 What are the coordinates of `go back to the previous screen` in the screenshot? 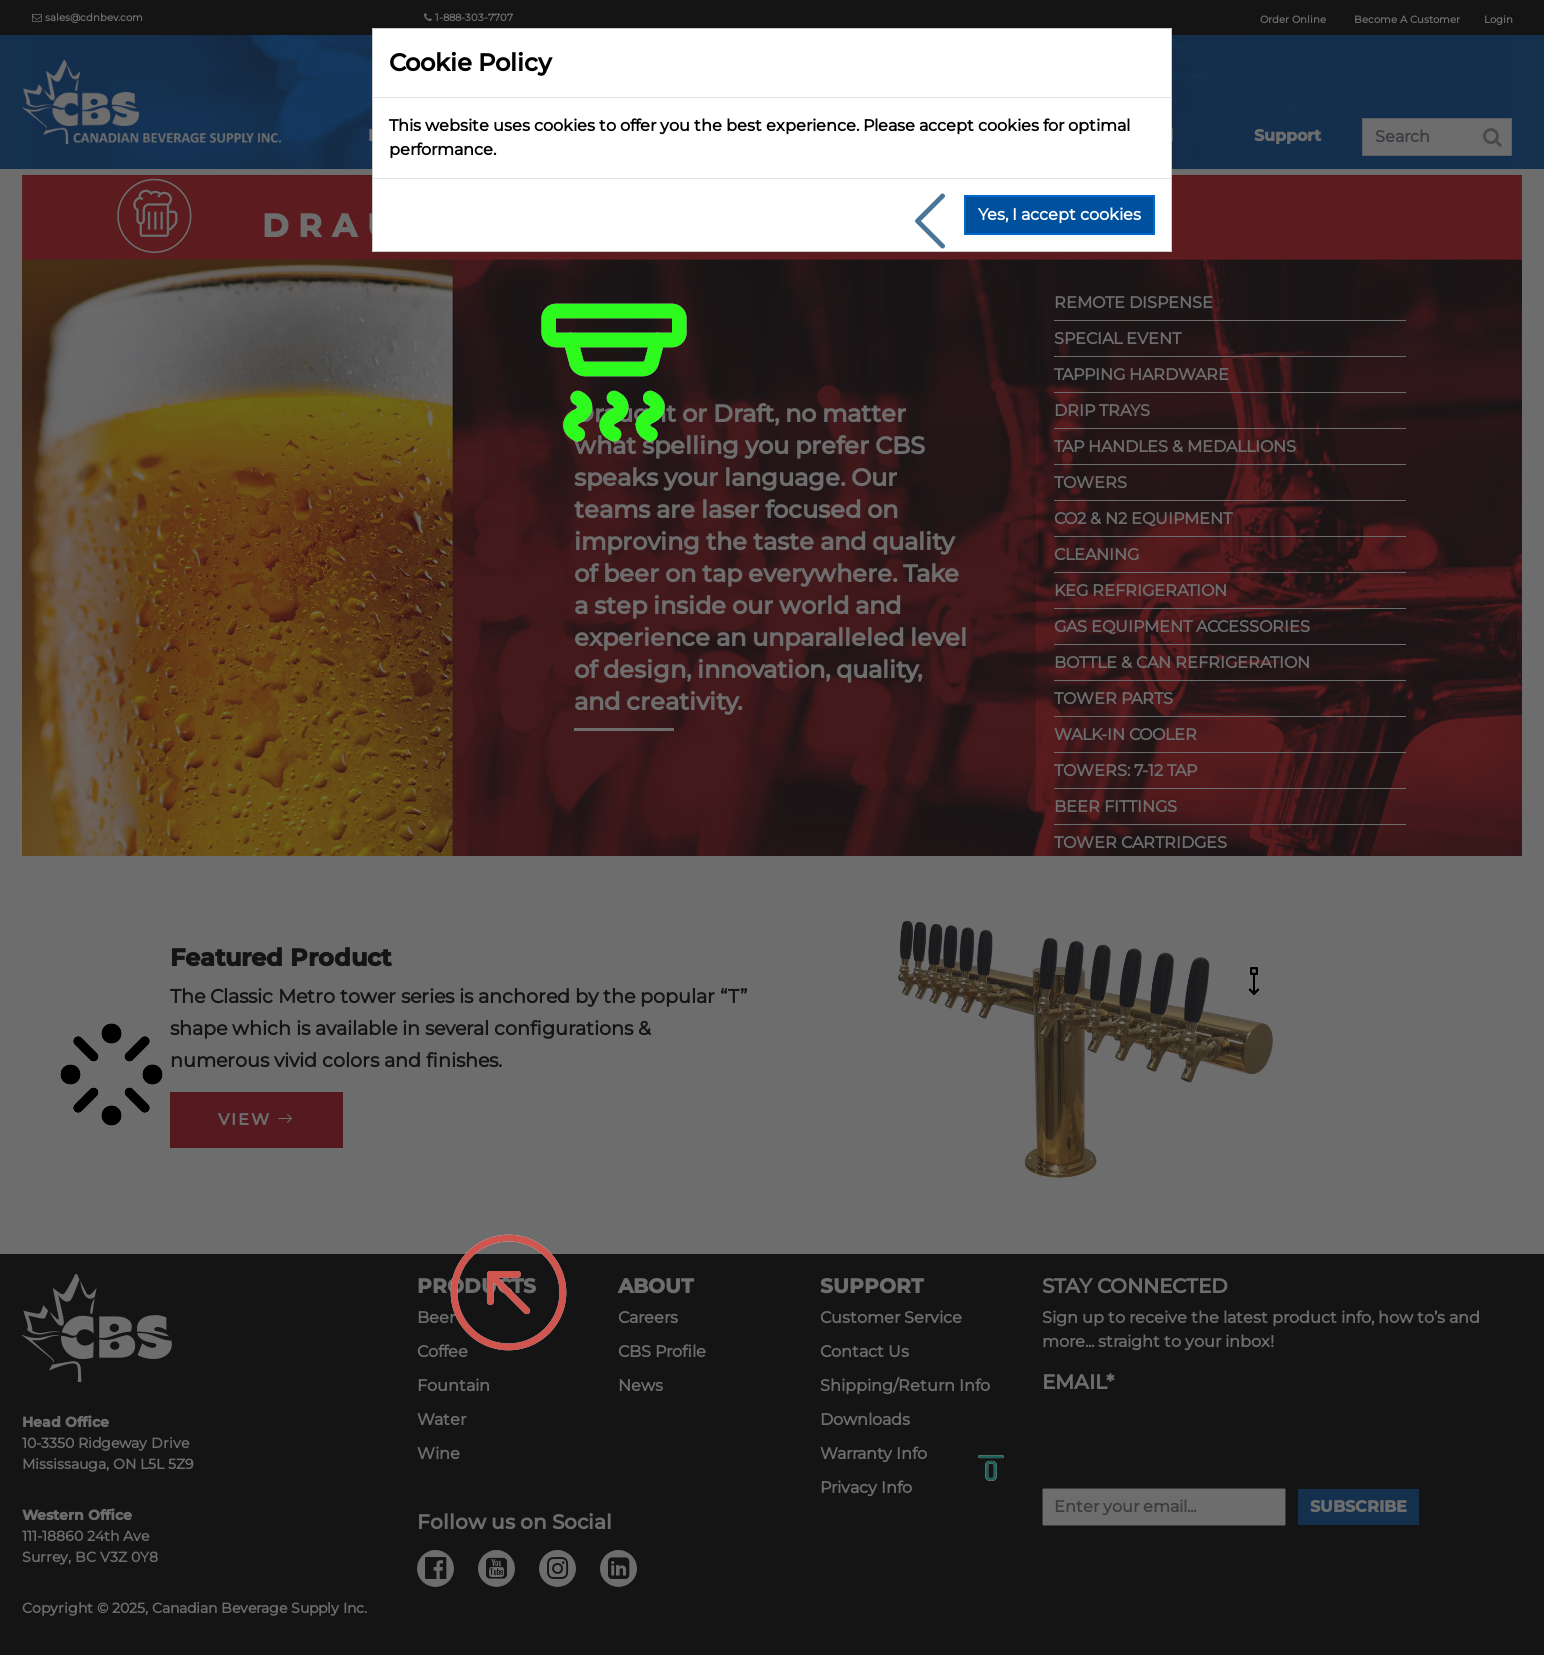 It's located at (930, 221).